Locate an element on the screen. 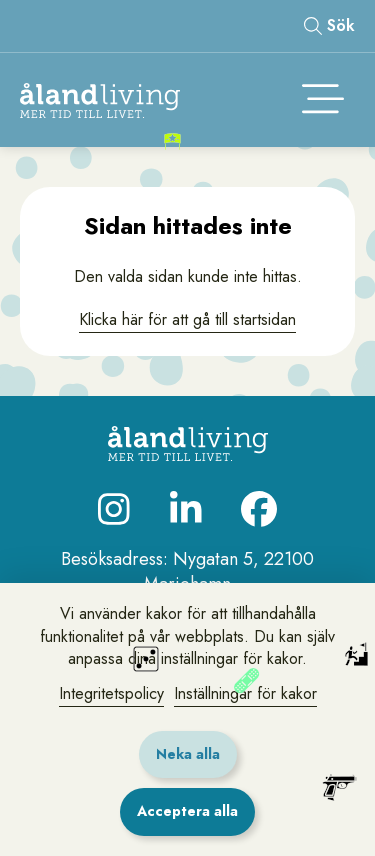 The width and height of the screenshot is (375, 856). track progress toward a goal is located at coordinates (356, 654).